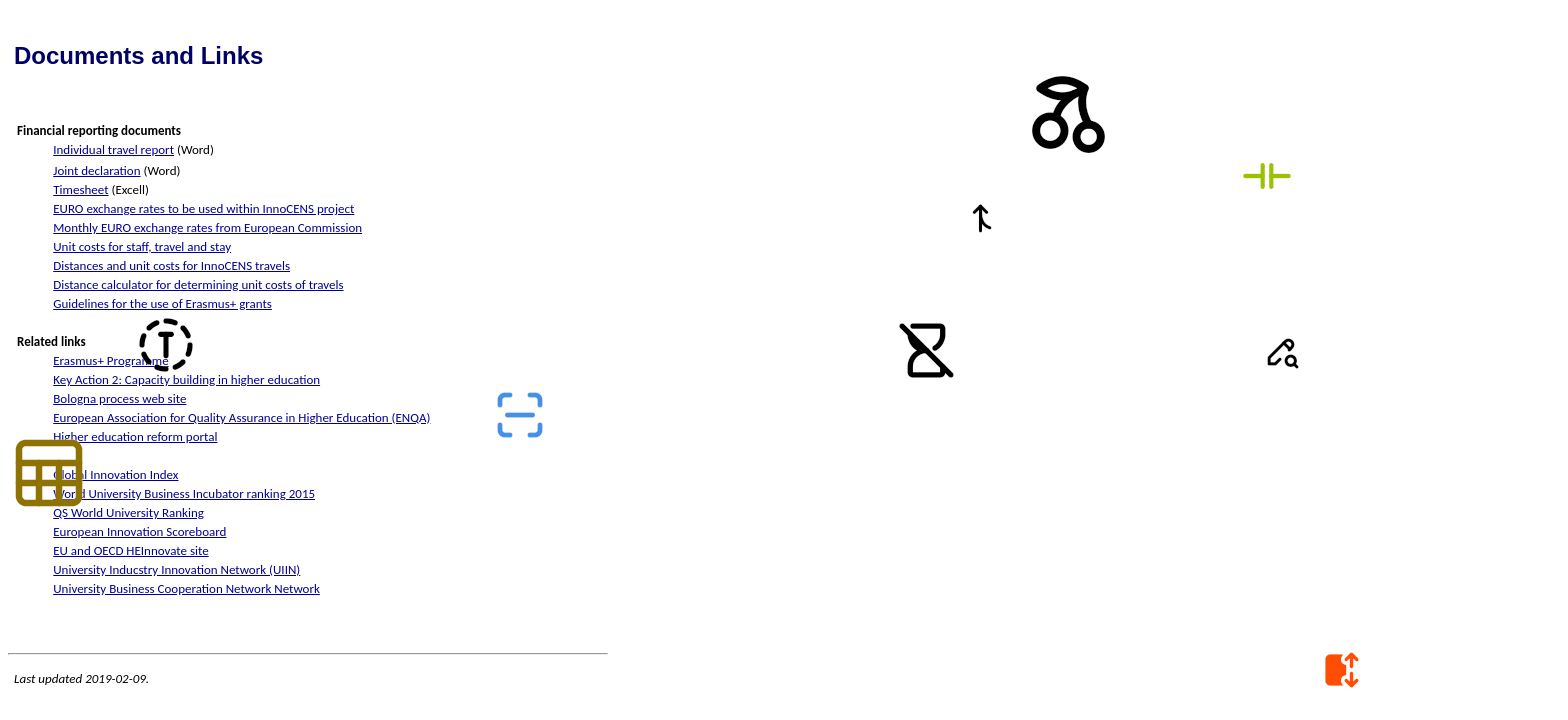  I want to click on search through edits or revisions, so click(1281, 351).